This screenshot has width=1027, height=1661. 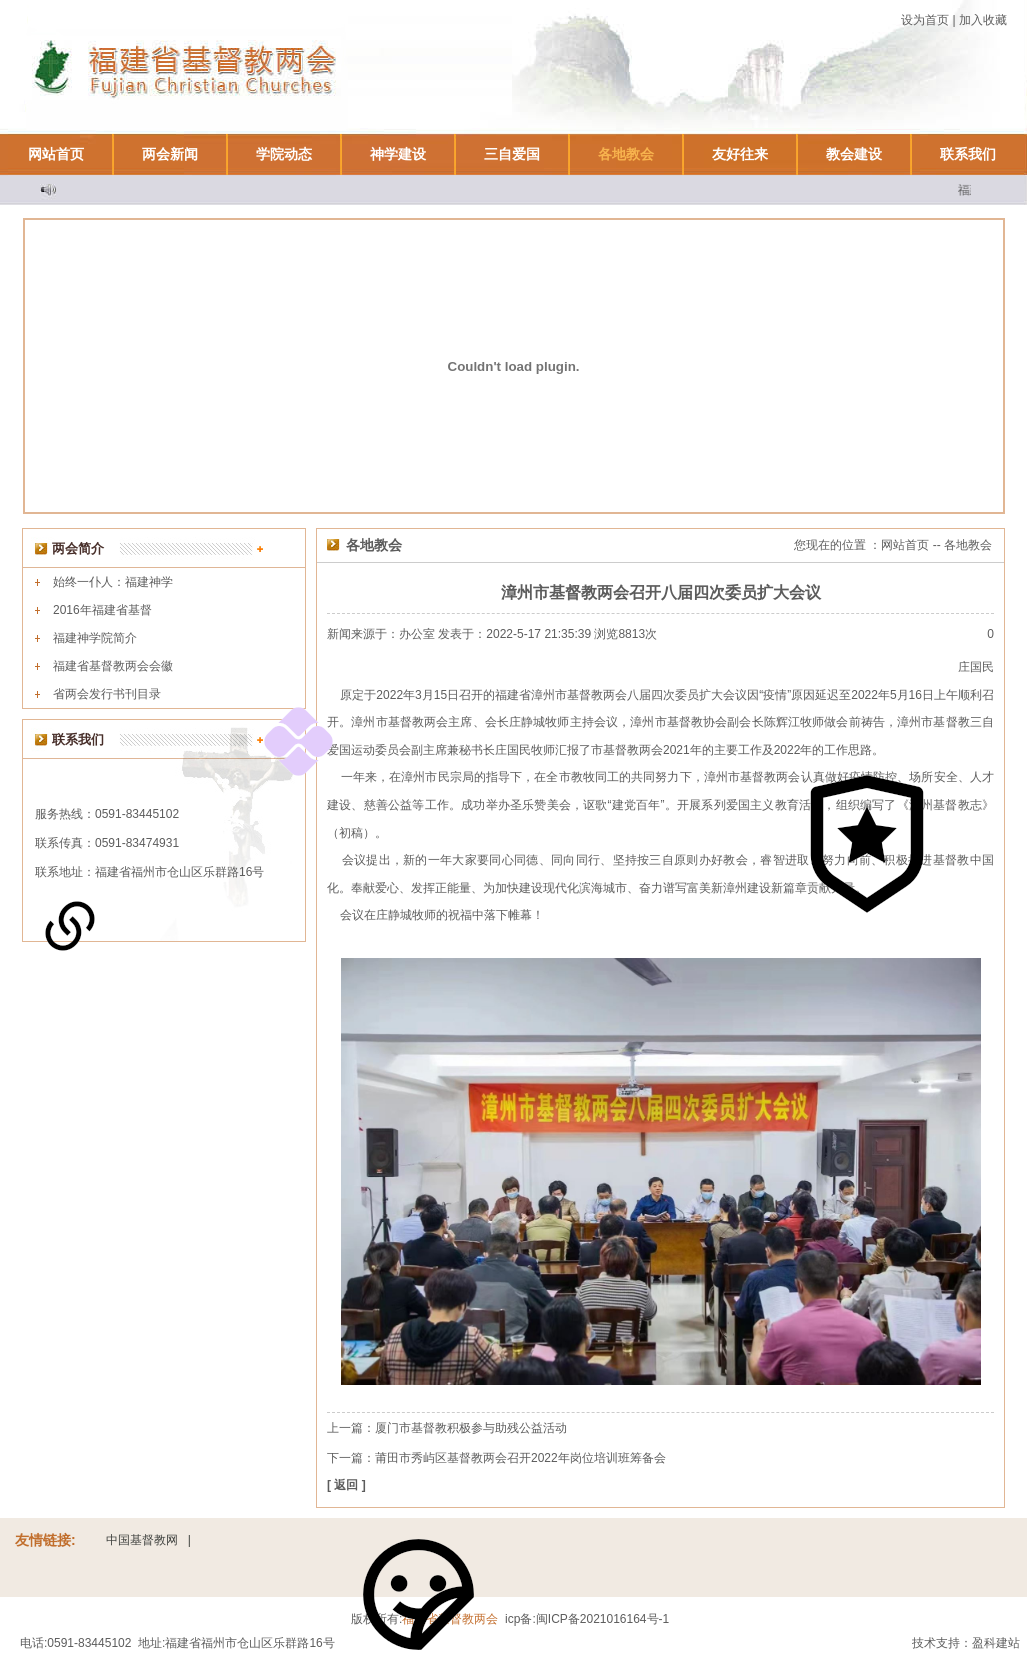 I want to click on view linked accounts or connections, so click(x=70, y=926).